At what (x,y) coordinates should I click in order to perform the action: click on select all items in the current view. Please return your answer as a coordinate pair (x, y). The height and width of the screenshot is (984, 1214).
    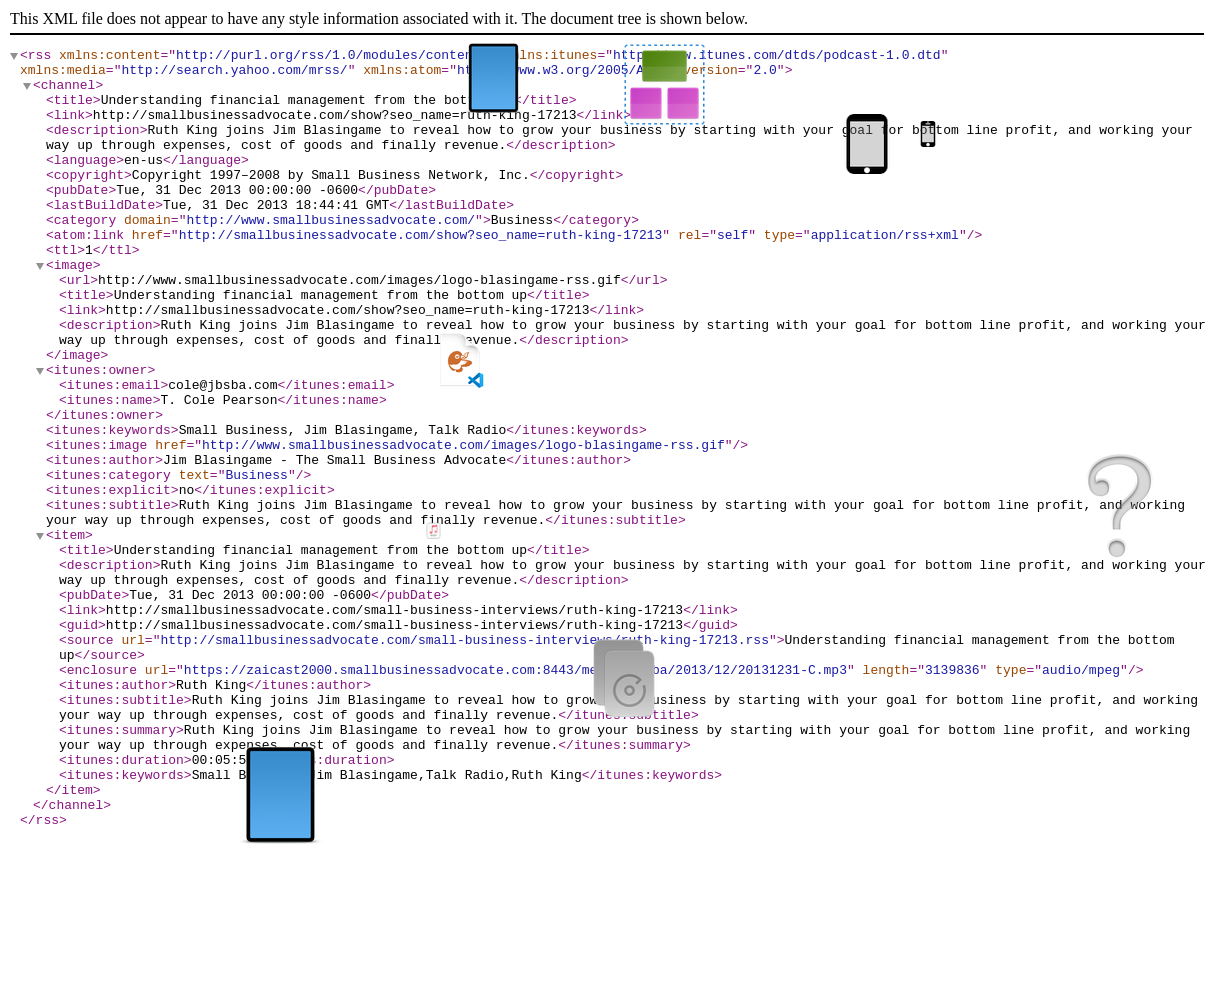
    Looking at the image, I should click on (664, 84).